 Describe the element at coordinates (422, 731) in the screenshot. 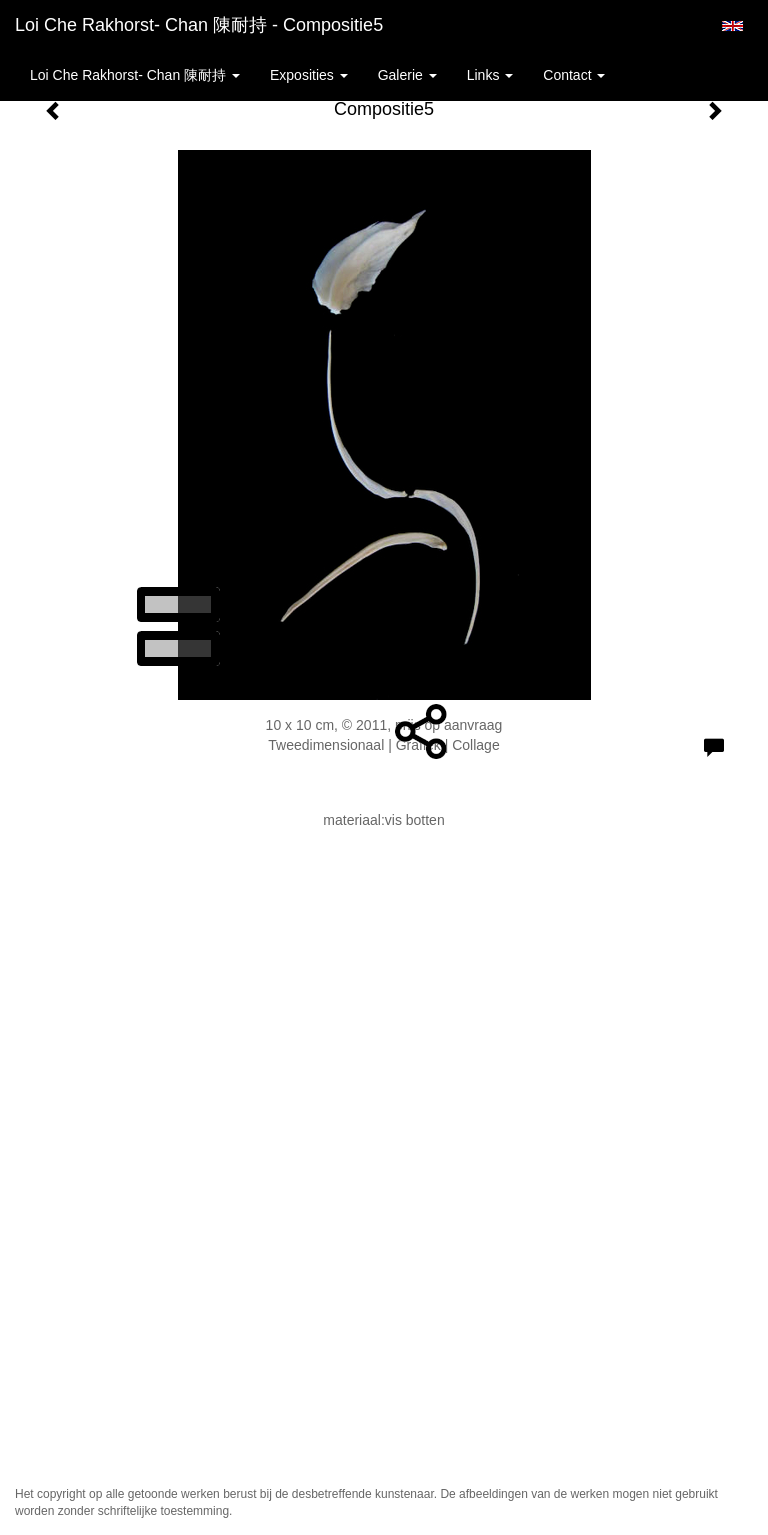

I see `share content to other apps or platforms` at that location.